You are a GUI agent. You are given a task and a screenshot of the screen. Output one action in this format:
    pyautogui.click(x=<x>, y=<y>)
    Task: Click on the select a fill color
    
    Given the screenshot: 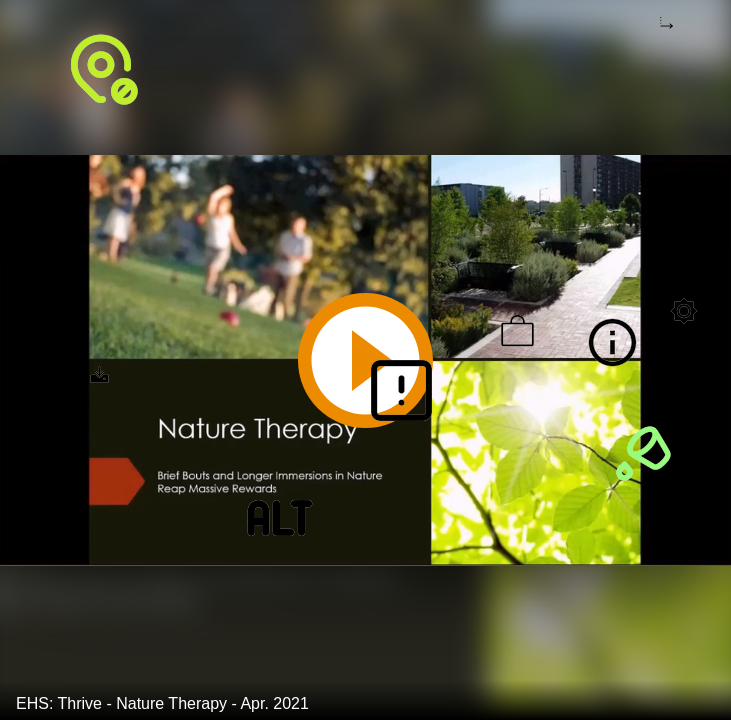 What is the action you would take?
    pyautogui.click(x=643, y=453)
    